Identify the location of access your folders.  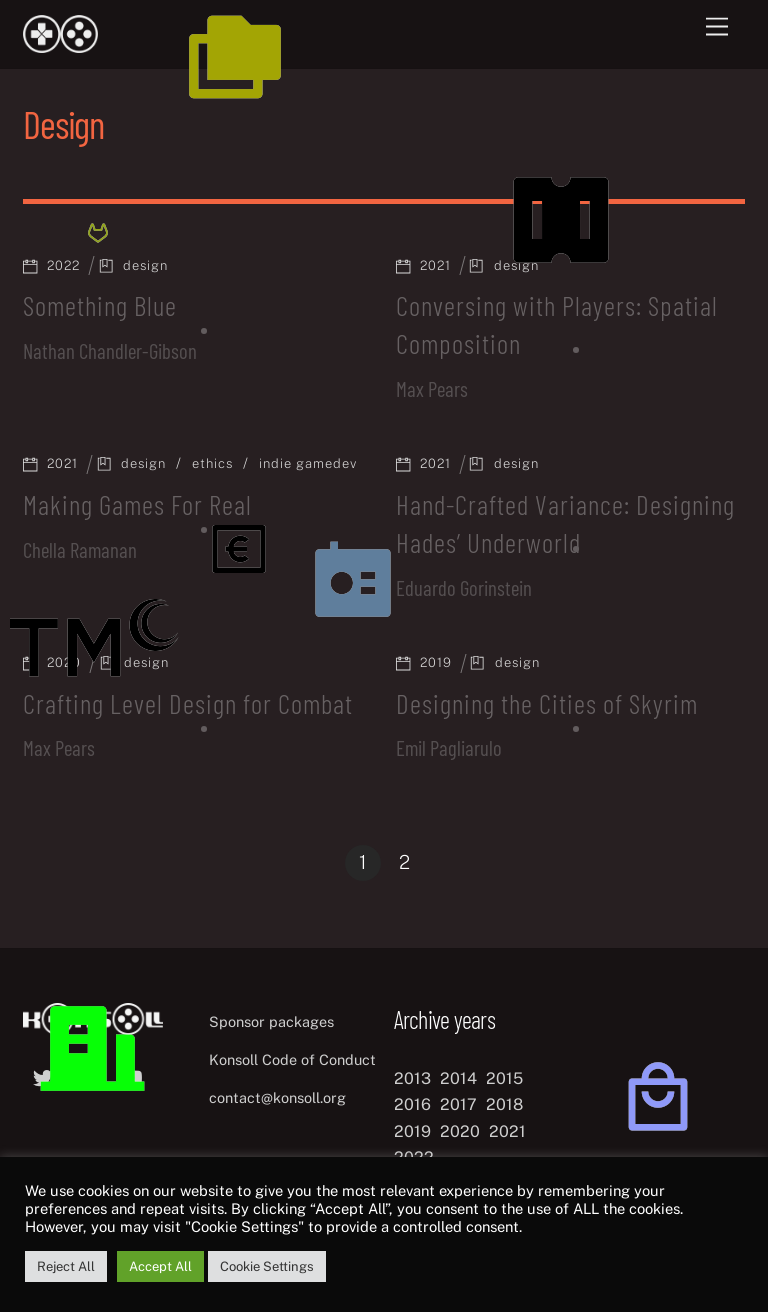
(235, 57).